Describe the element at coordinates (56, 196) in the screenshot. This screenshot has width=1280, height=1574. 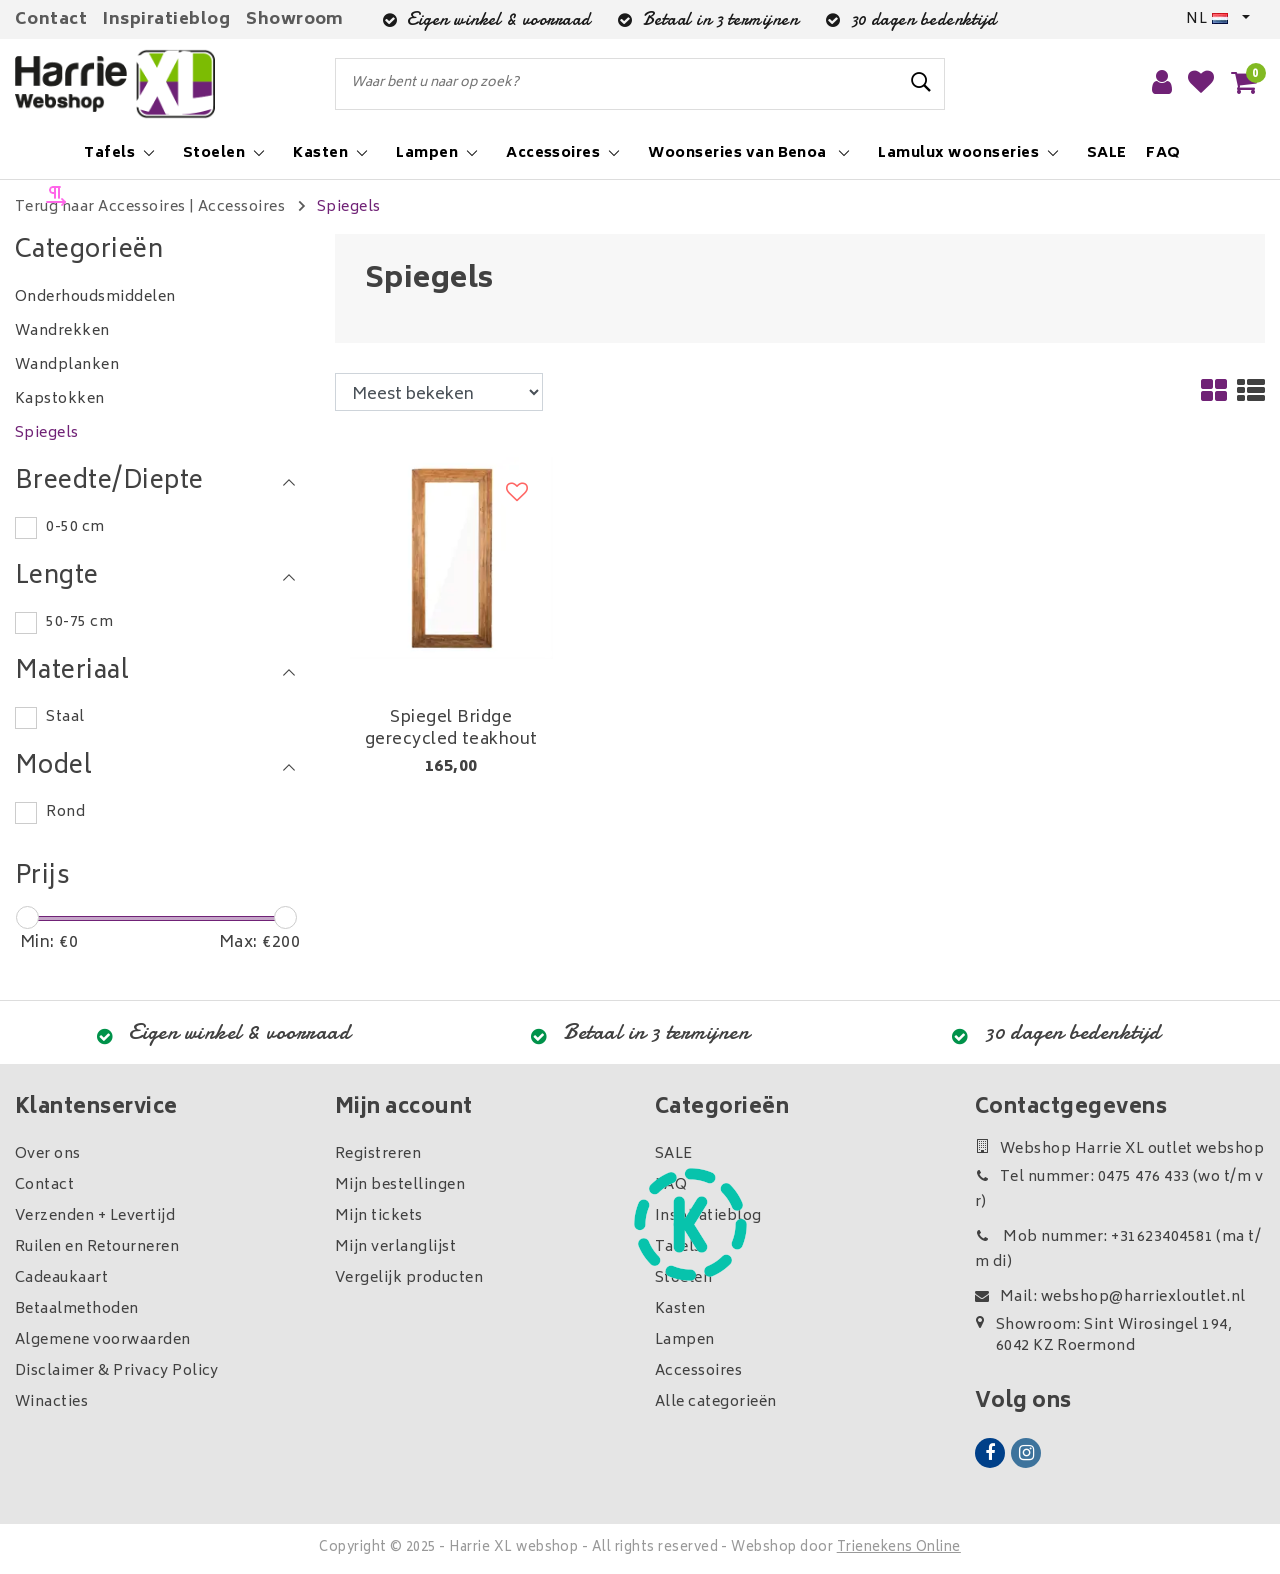
I see `move paragraph to the right` at that location.